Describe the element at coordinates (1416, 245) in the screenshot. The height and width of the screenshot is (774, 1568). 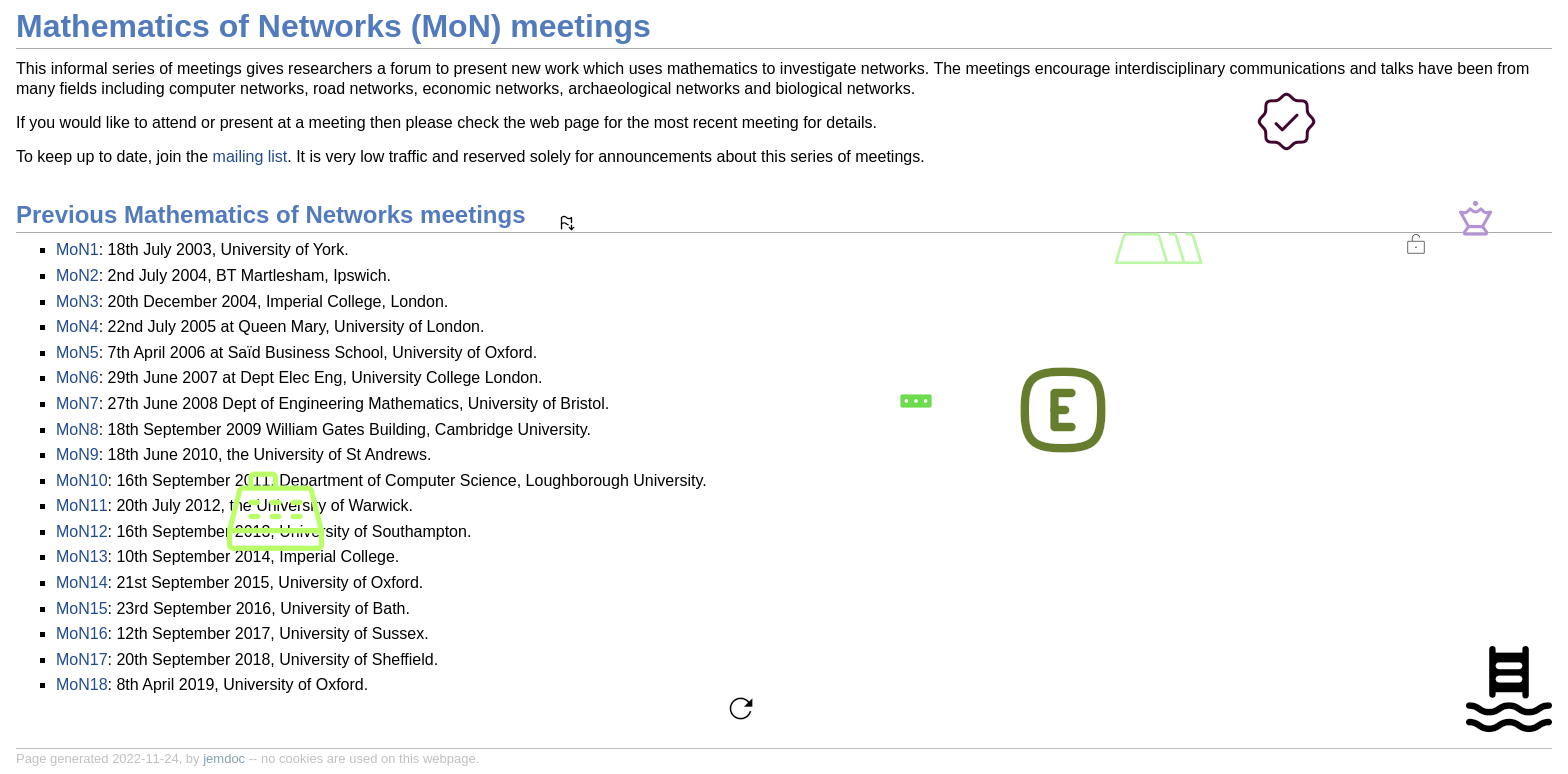
I see `unlock or access secured content` at that location.